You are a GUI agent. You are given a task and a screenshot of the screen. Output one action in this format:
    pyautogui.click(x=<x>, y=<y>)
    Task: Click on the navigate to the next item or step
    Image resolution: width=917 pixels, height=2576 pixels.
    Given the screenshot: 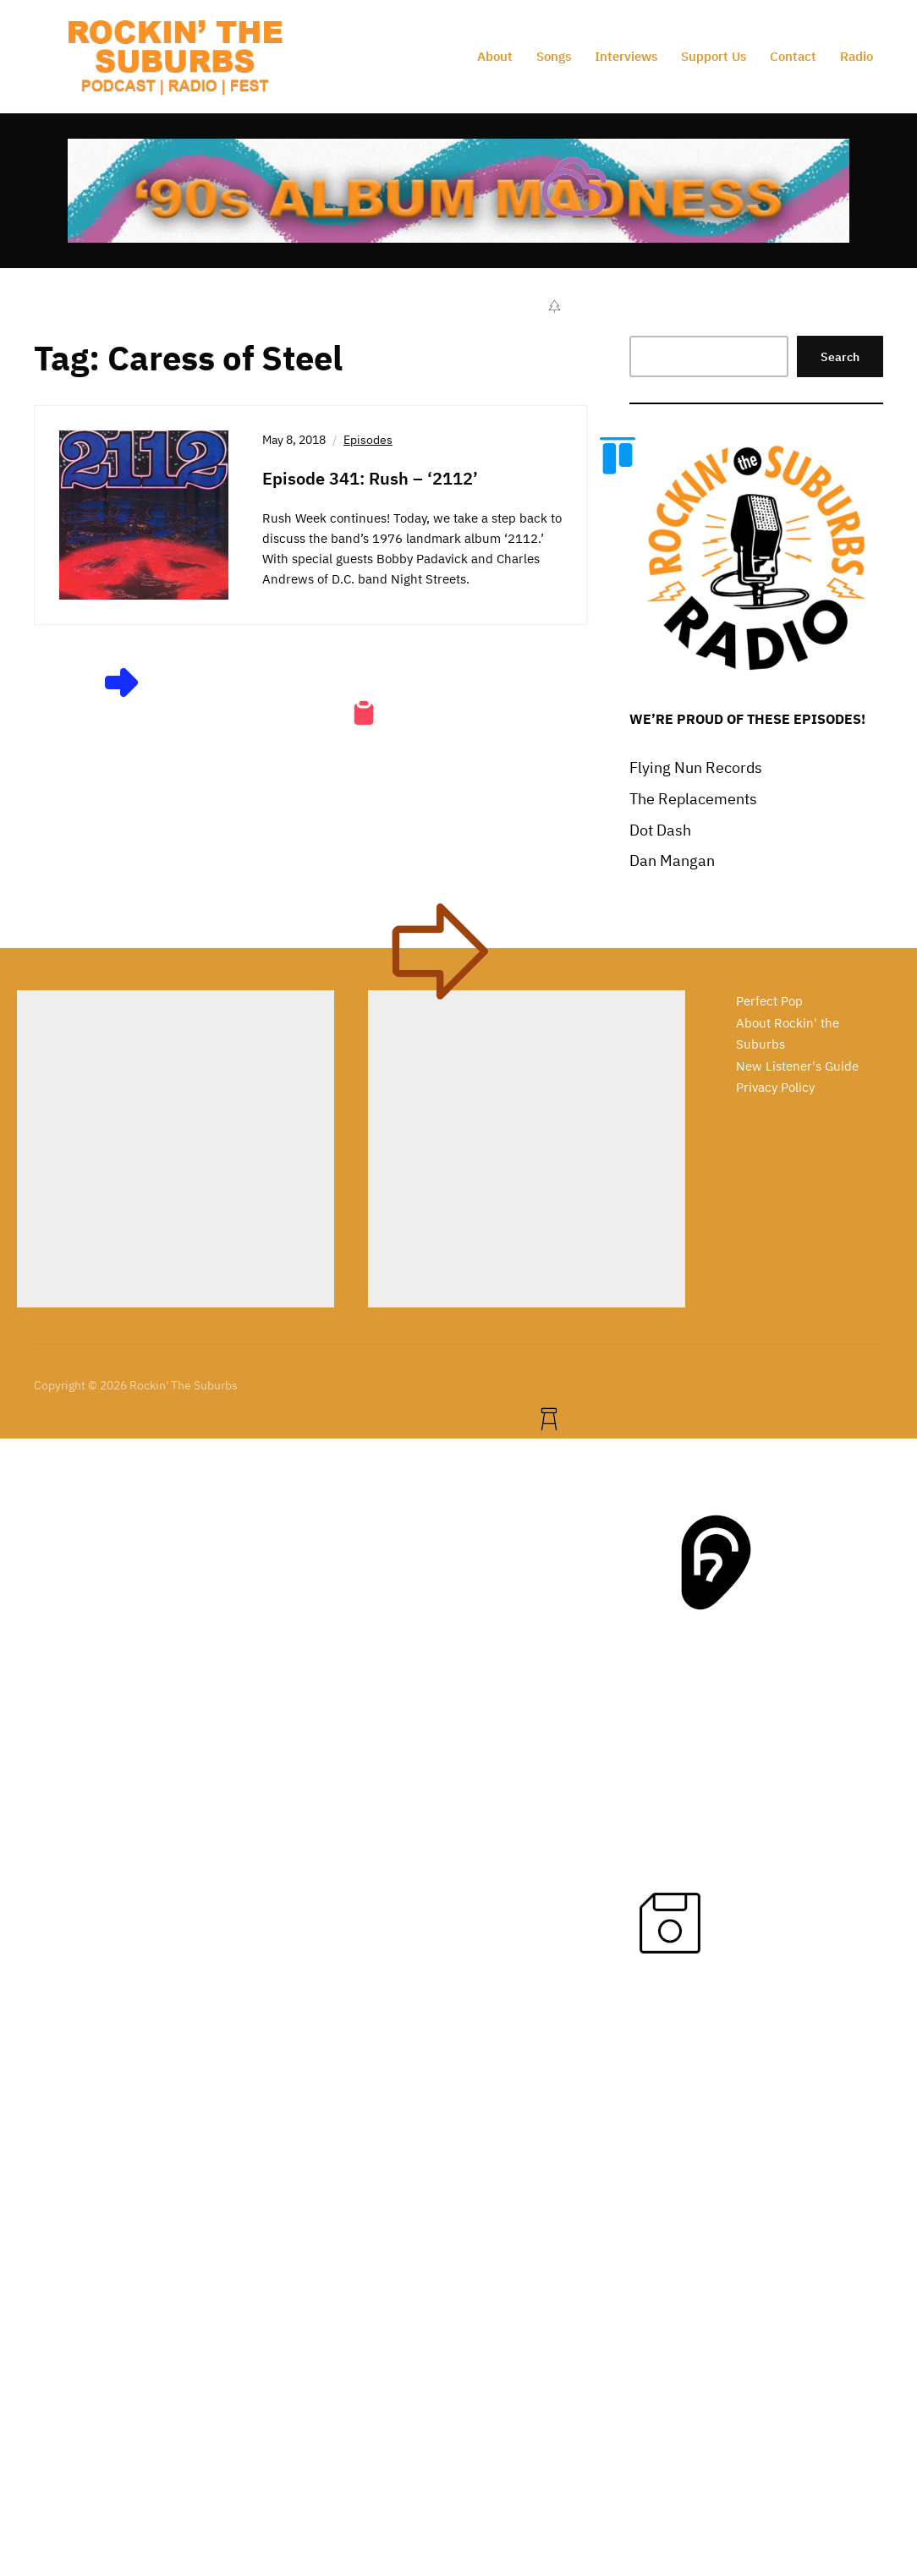 What is the action you would take?
    pyautogui.click(x=437, y=951)
    